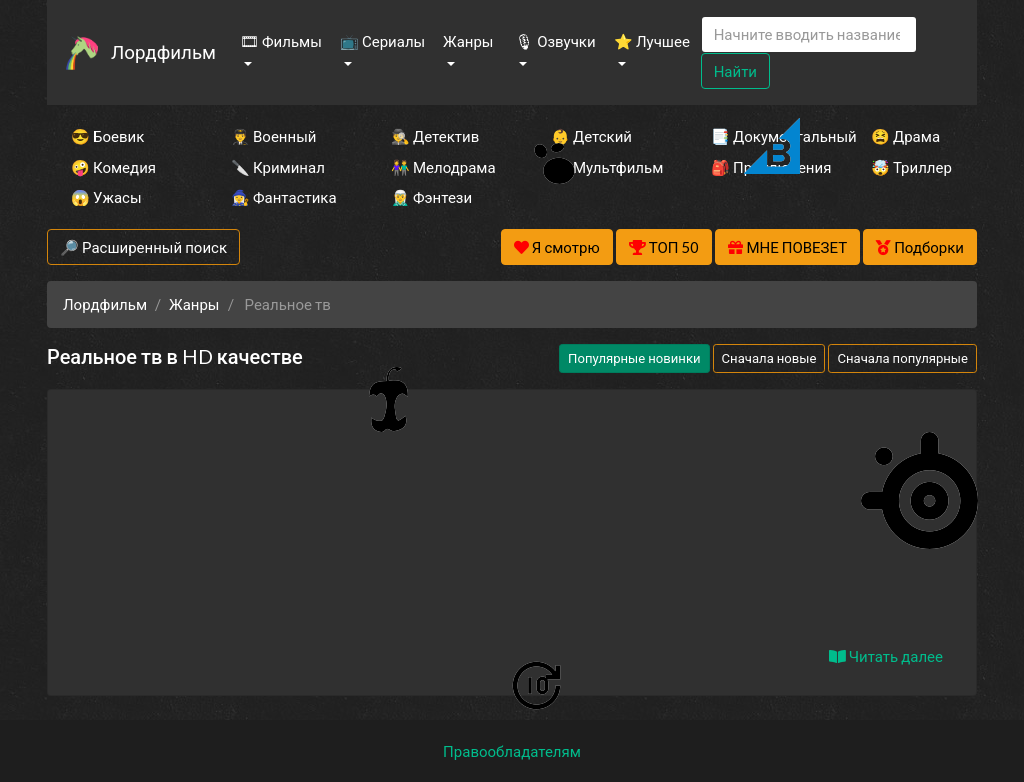 The height and width of the screenshot is (782, 1024). Describe the element at coordinates (536, 685) in the screenshot. I see `skip forward 10 seconds` at that location.